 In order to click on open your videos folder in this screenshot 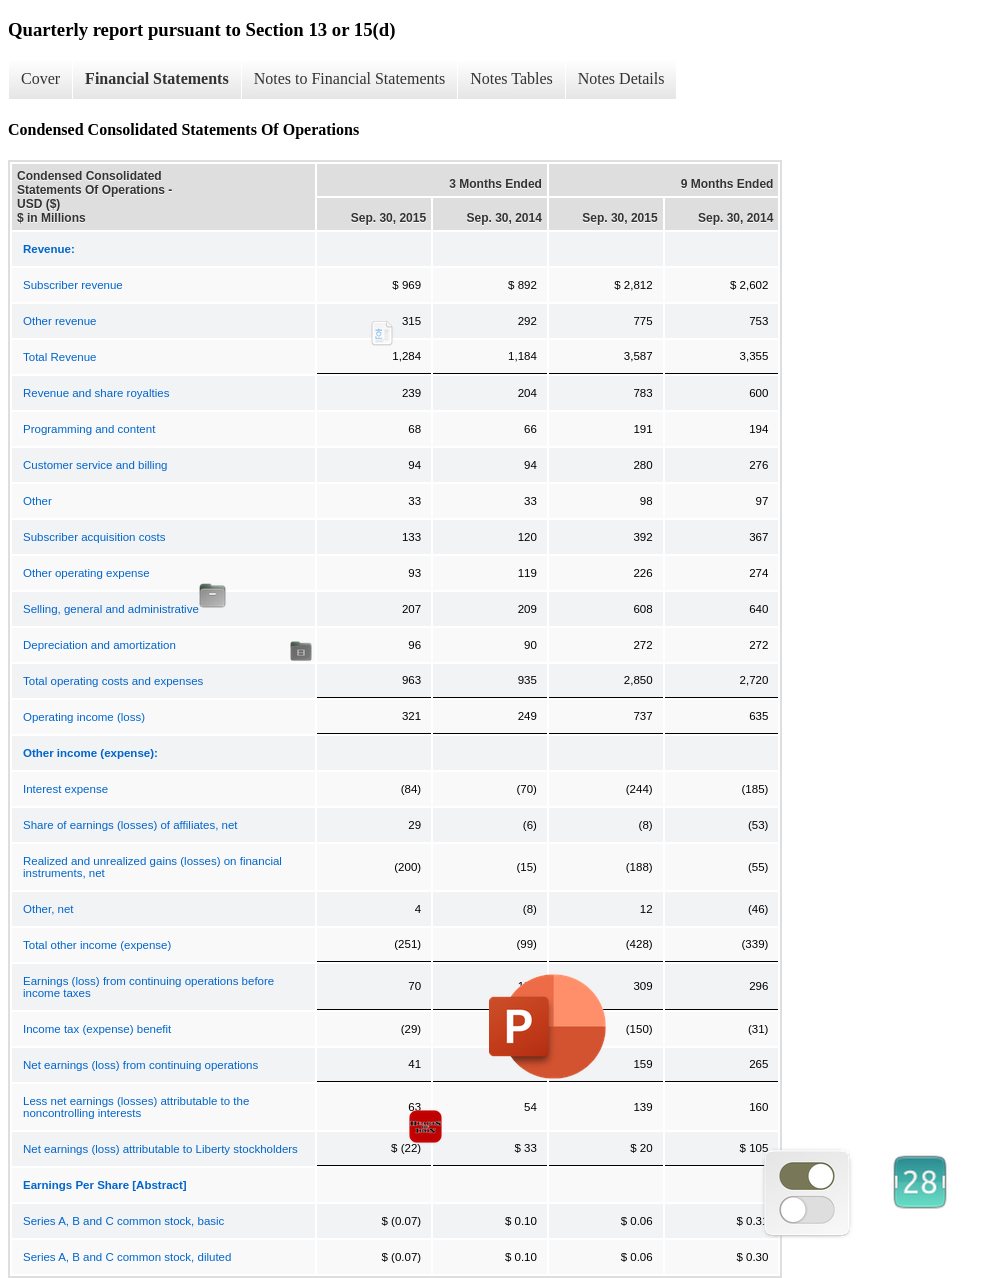, I will do `click(301, 651)`.